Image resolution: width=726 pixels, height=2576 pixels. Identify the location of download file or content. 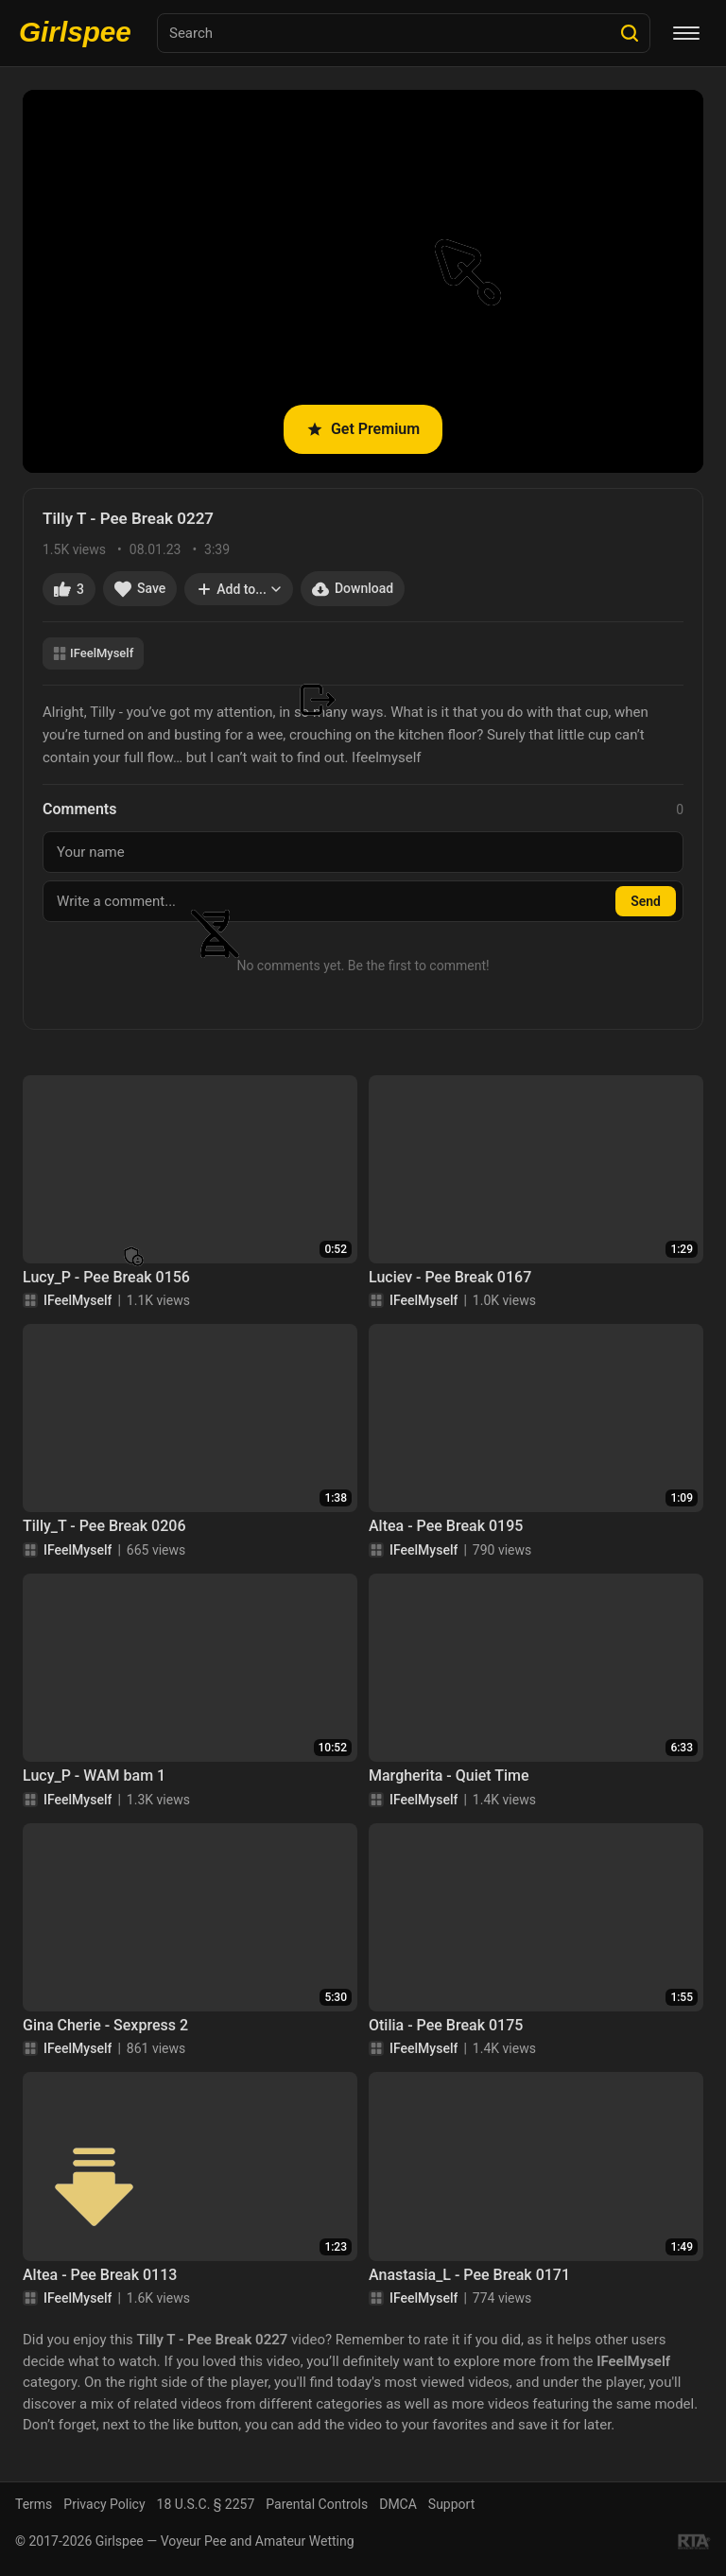
(94, 2184).